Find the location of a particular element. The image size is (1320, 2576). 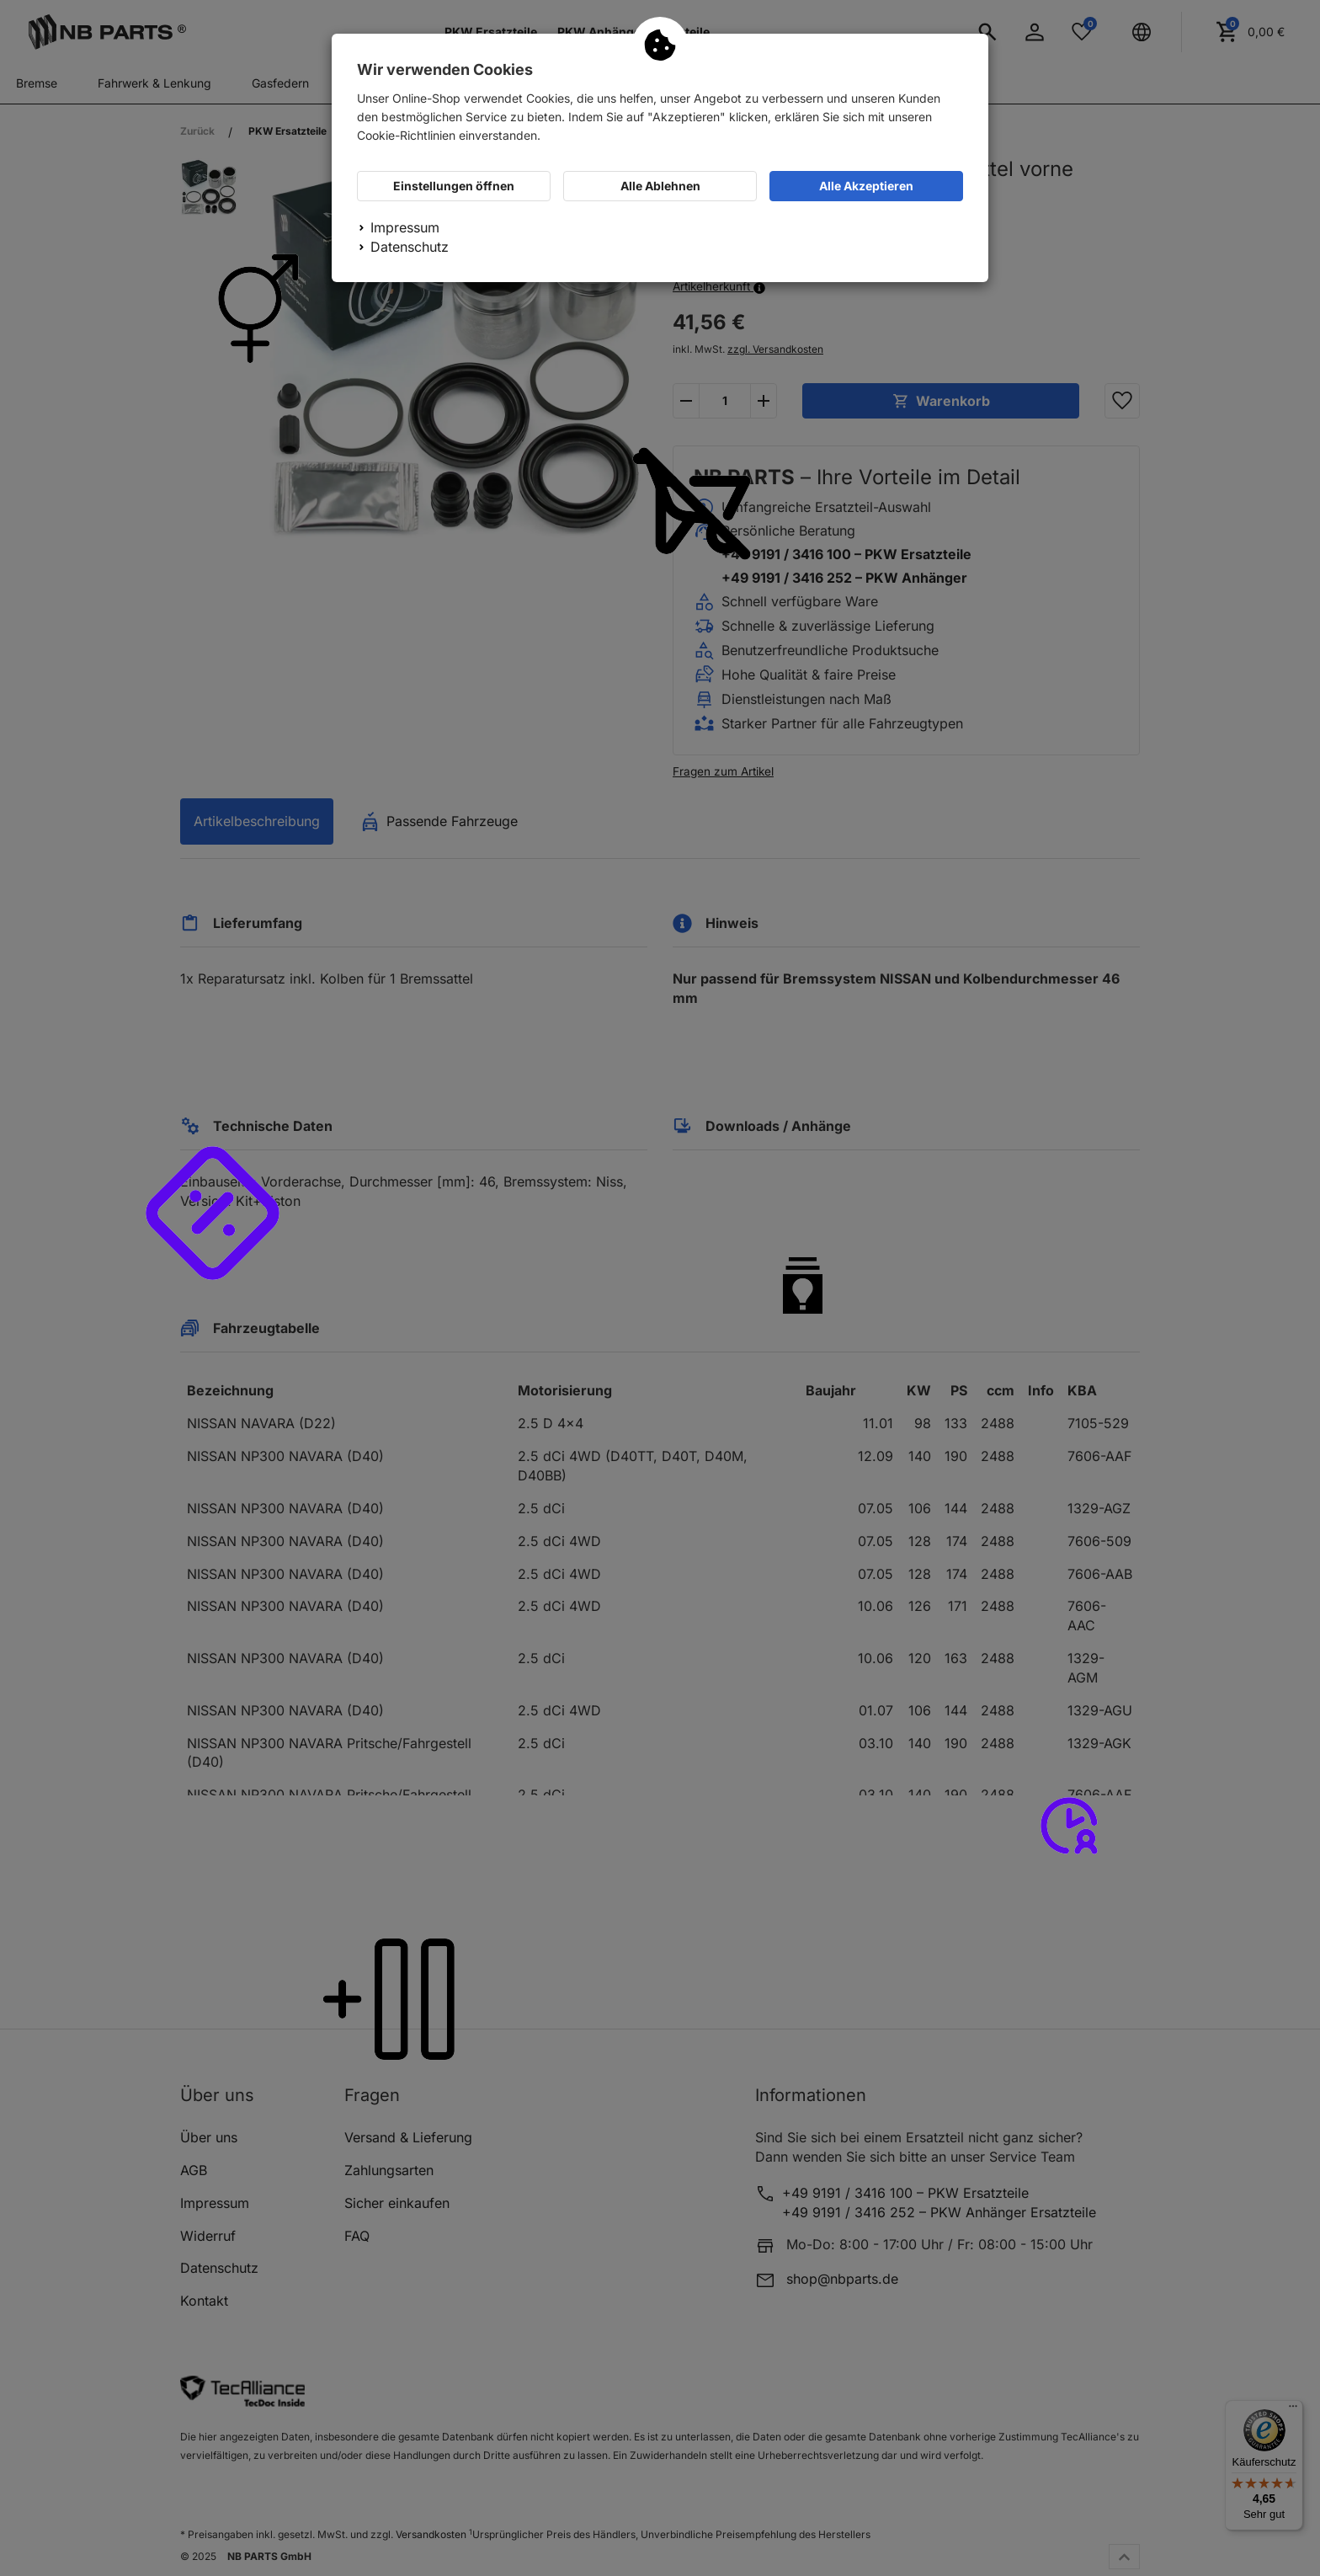

view user's time or activity history is located at coordinates (1069, 1826).